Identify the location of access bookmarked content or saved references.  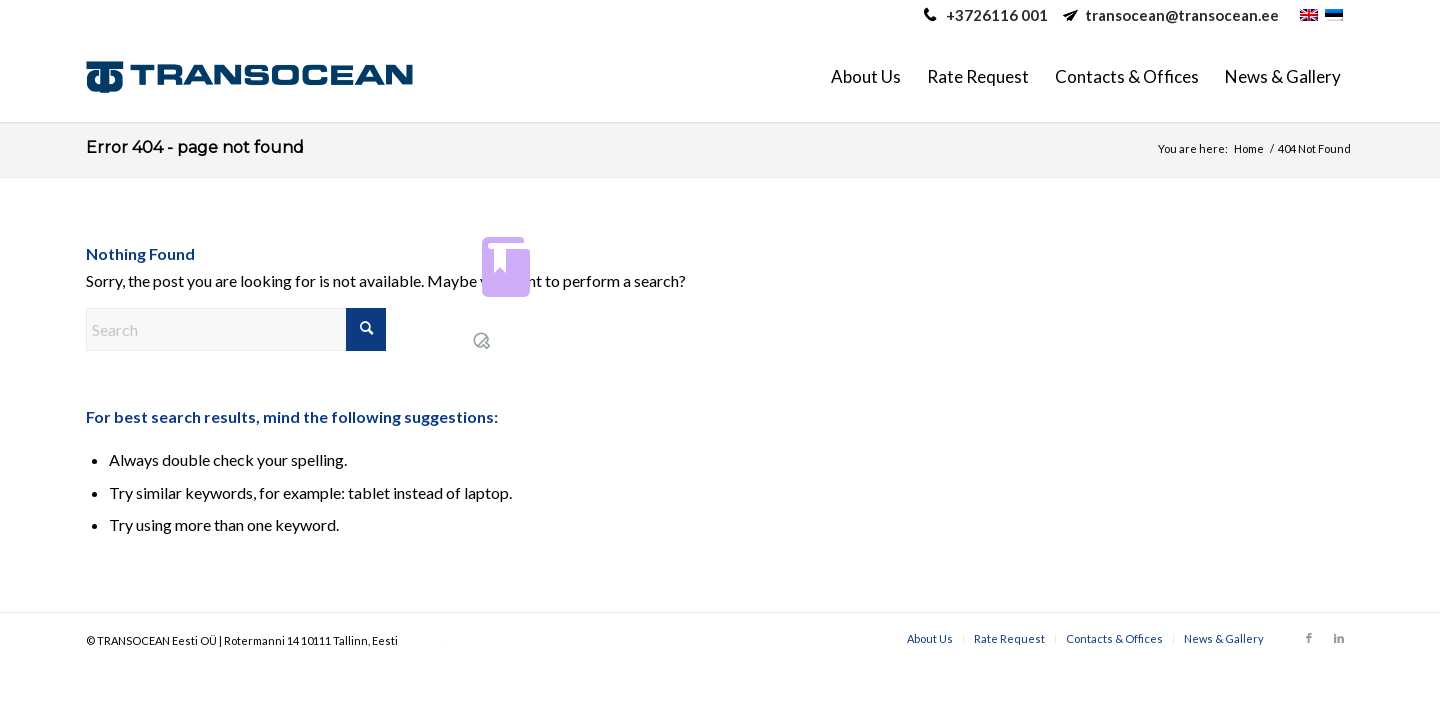
(506, 267).